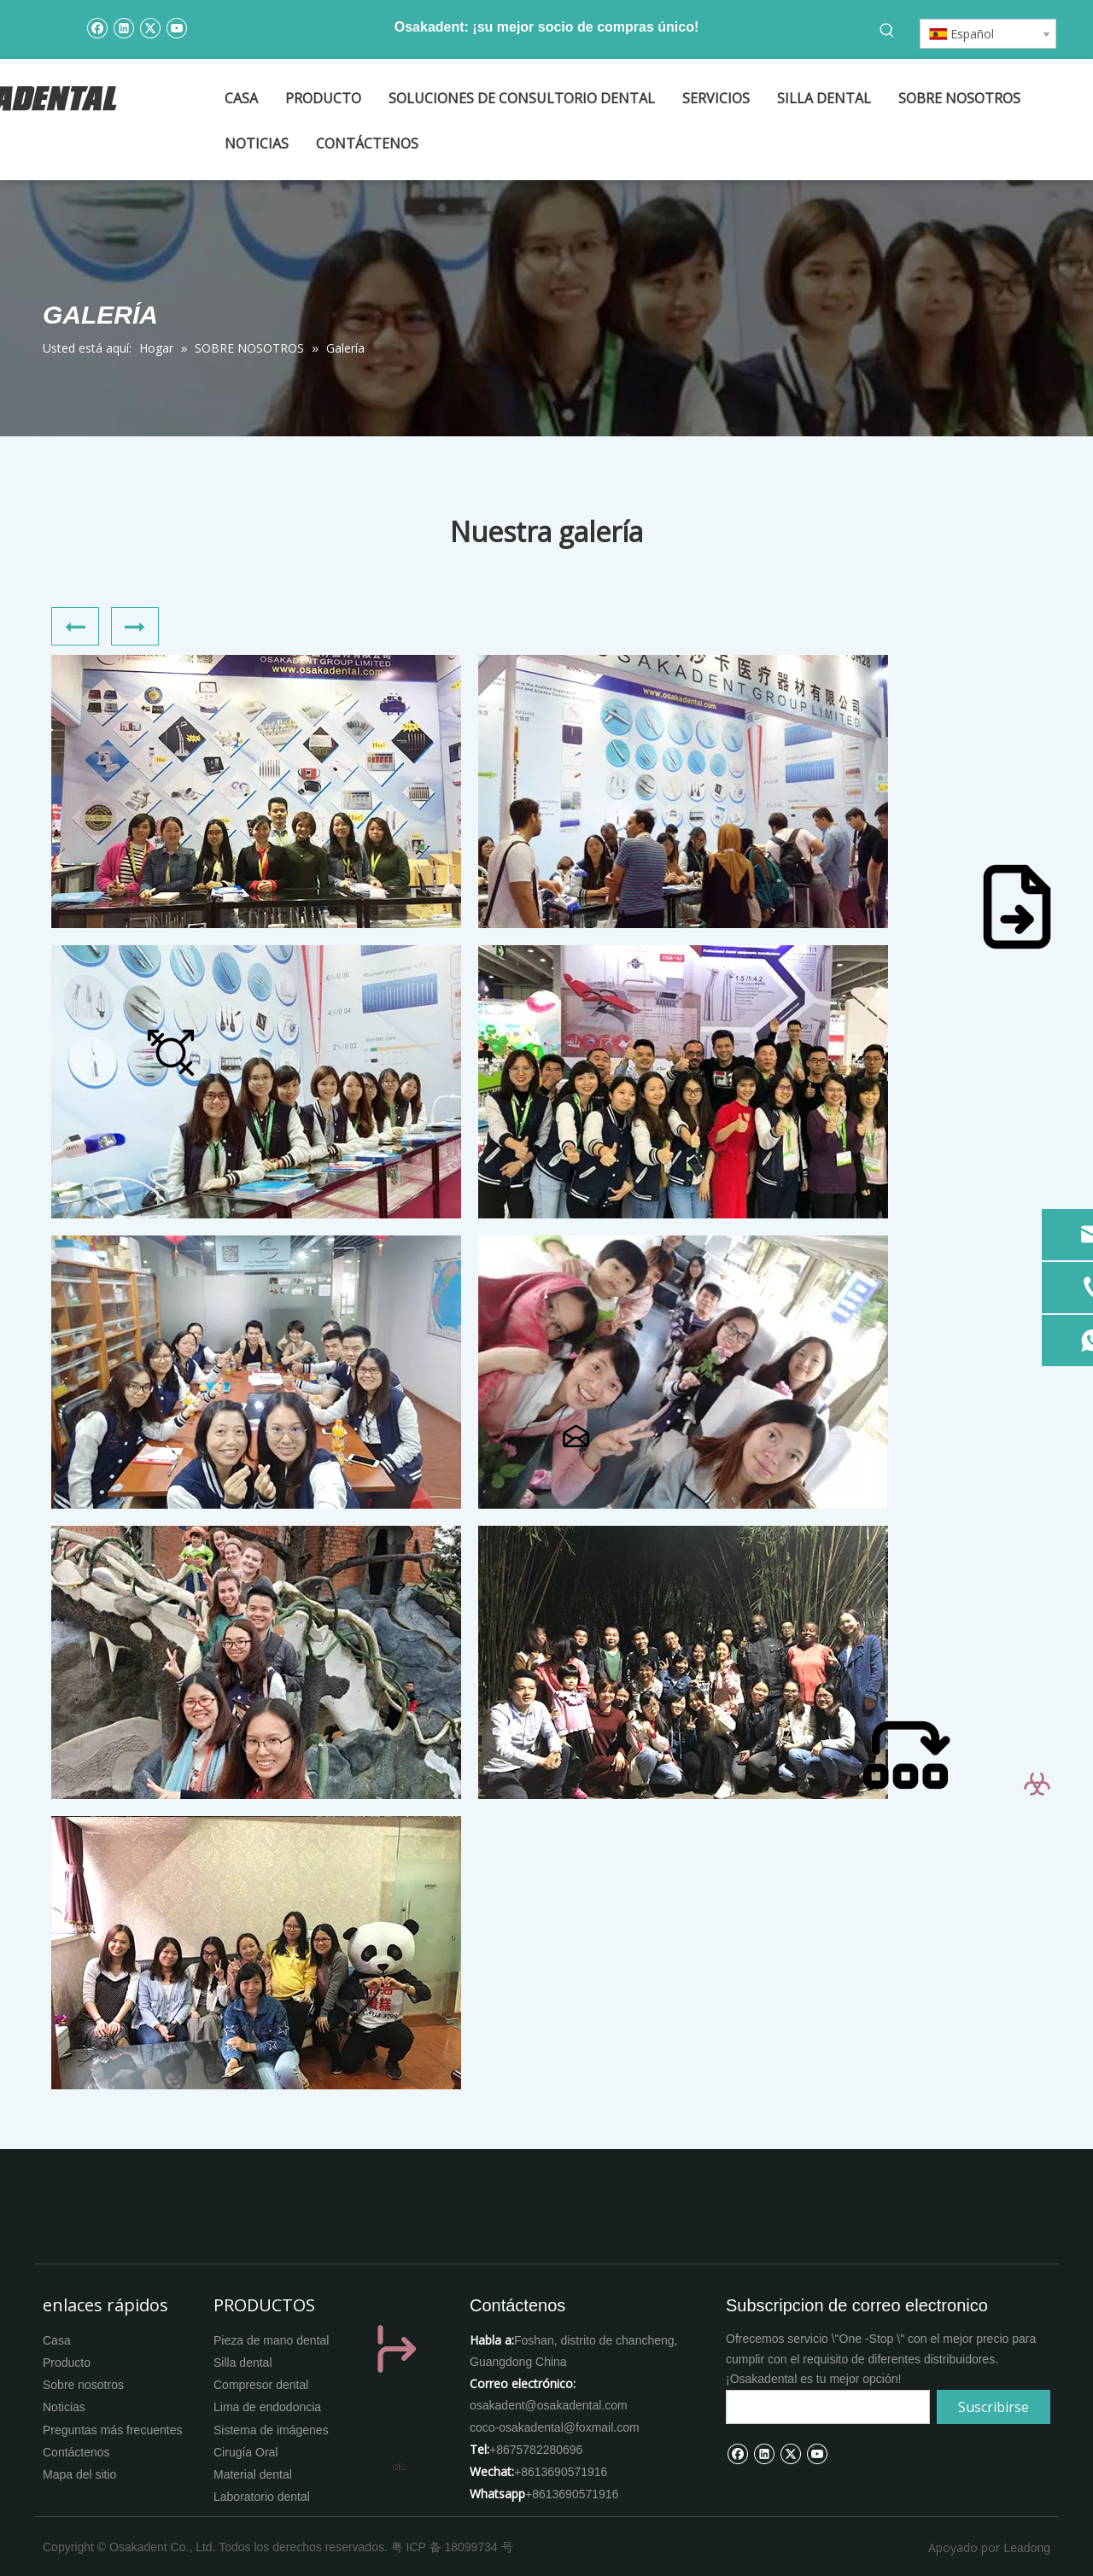  I want to click on reorder items in a list, so click(905, 1755).